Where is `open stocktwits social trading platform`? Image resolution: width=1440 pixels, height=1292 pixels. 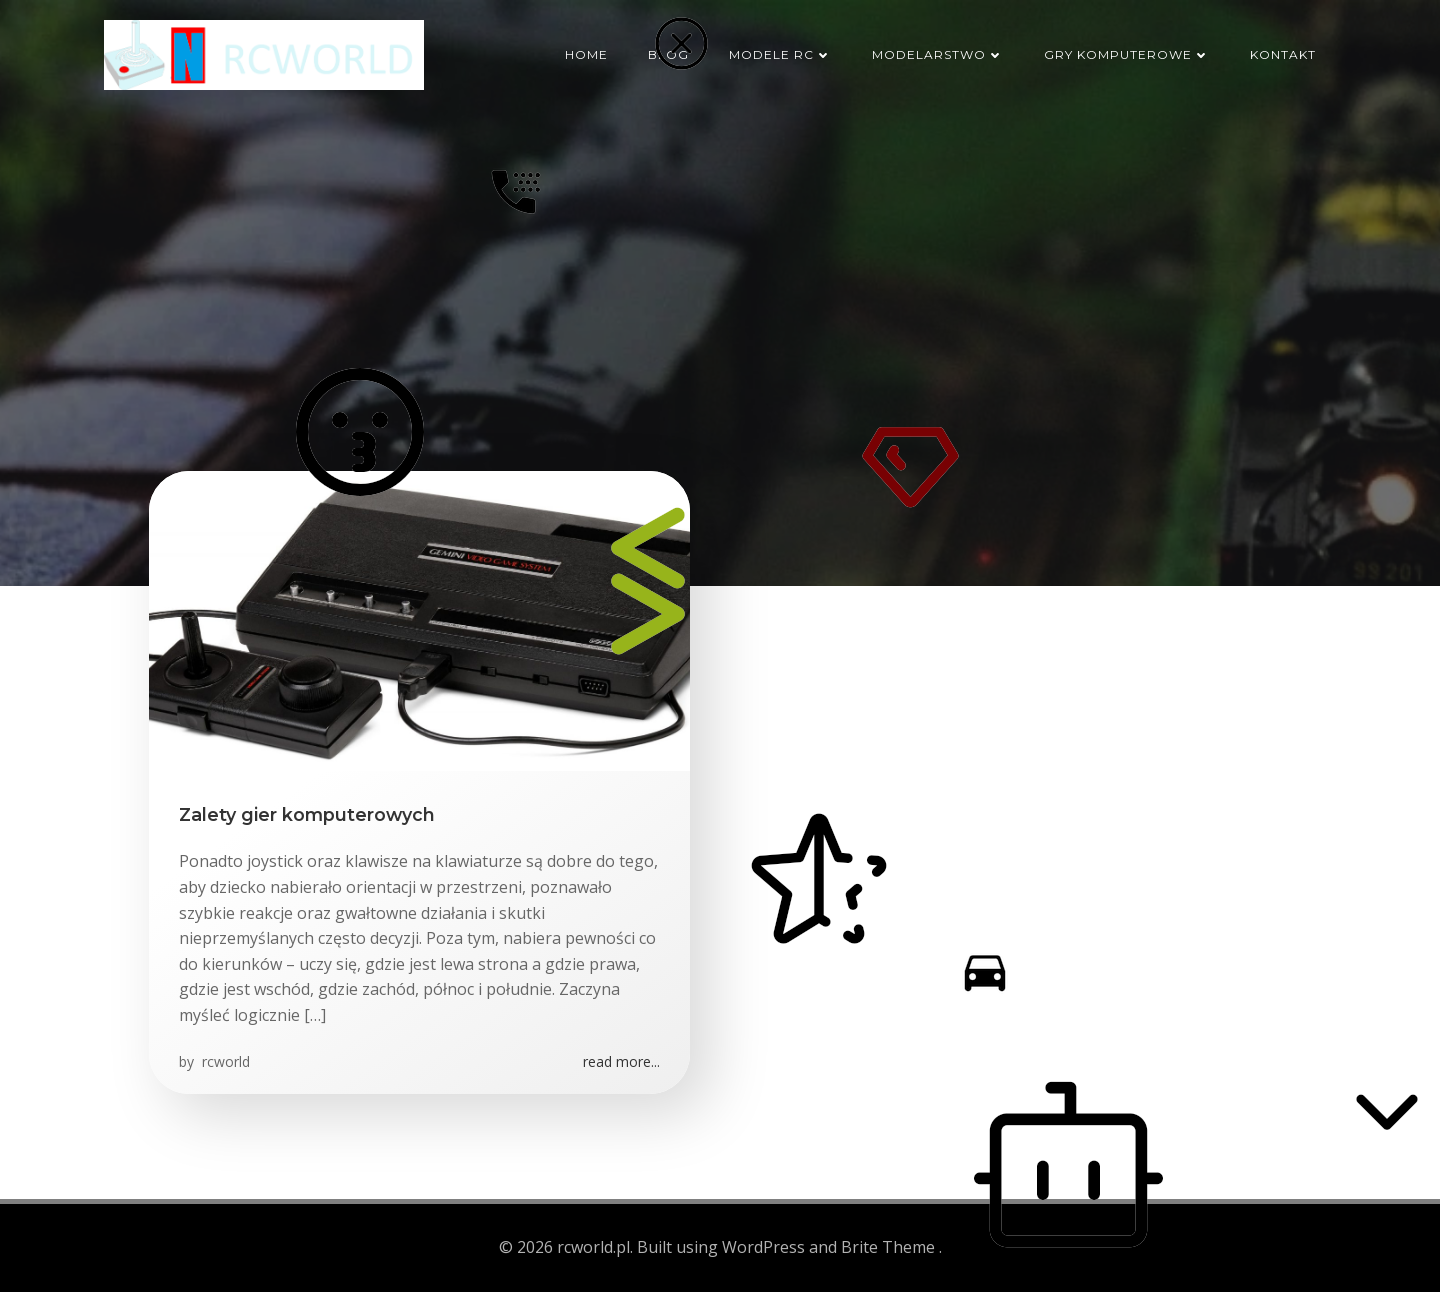 open stocktwits social trading platform is located at coordinates (648, 581).